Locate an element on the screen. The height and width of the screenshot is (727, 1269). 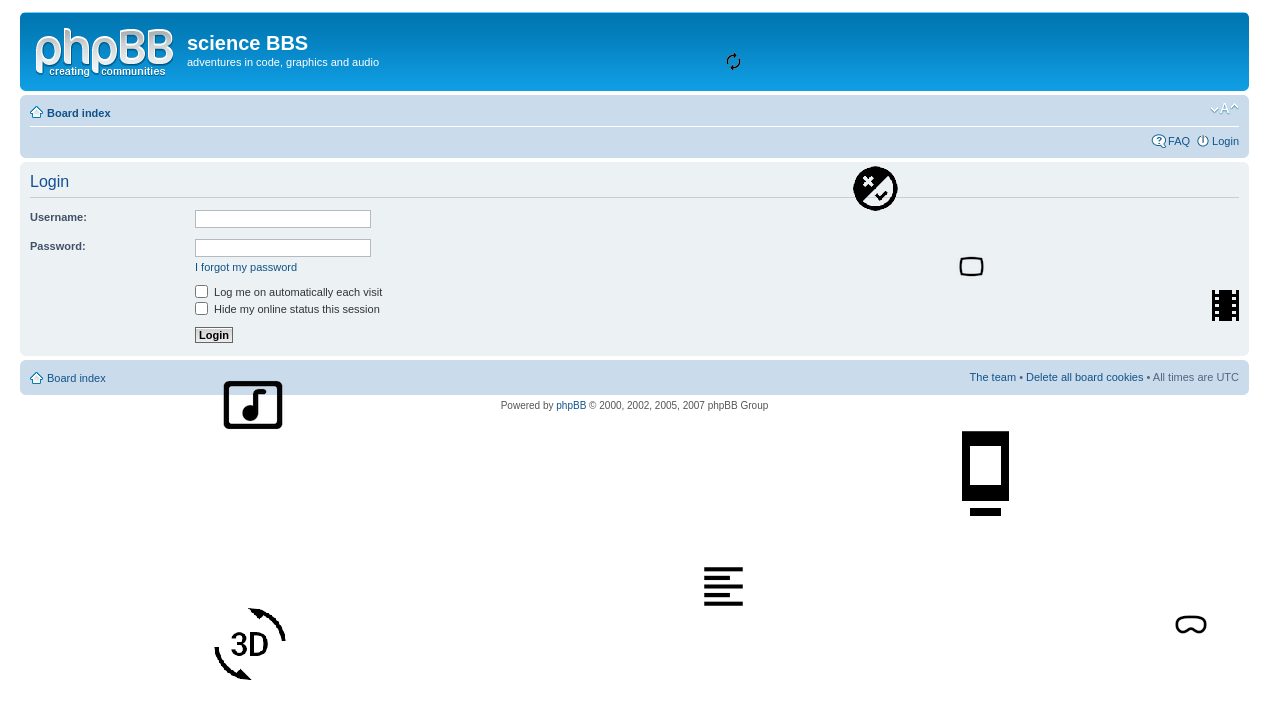
switch to wide-angle or panorama camera mode is located at coordinates (971, 266).